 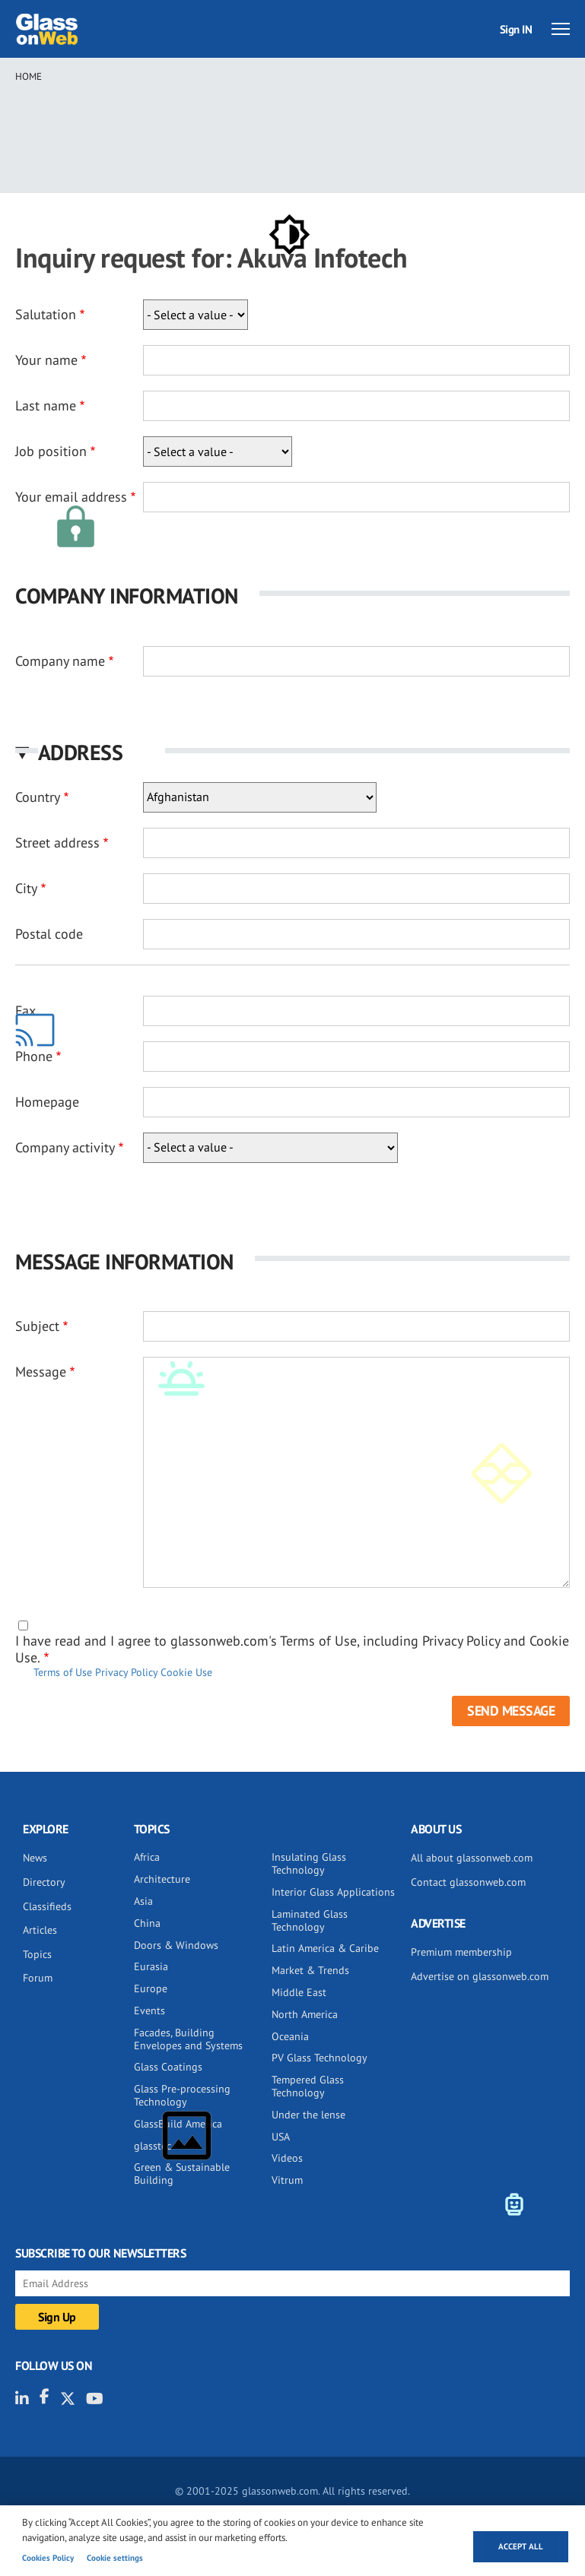 I want to click on view image or photo, so click(x=186, y=2135).